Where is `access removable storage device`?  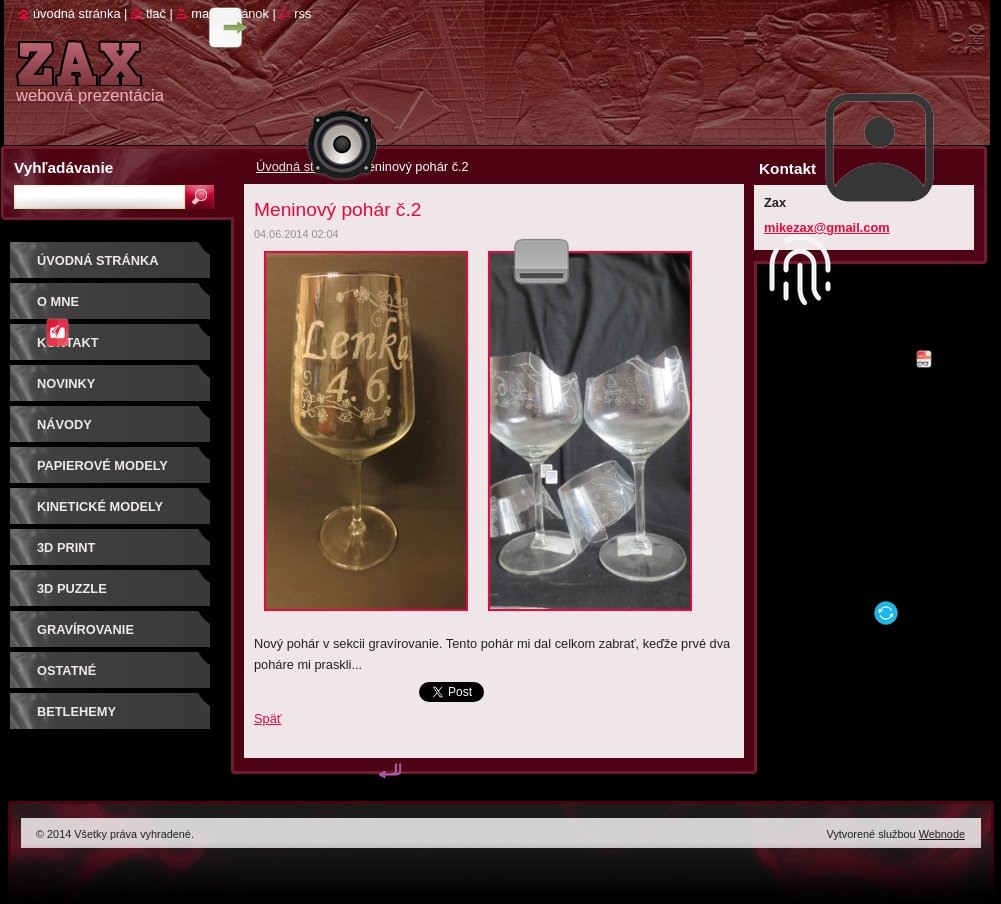
access removable storage device is located at coordinates (541, 261).